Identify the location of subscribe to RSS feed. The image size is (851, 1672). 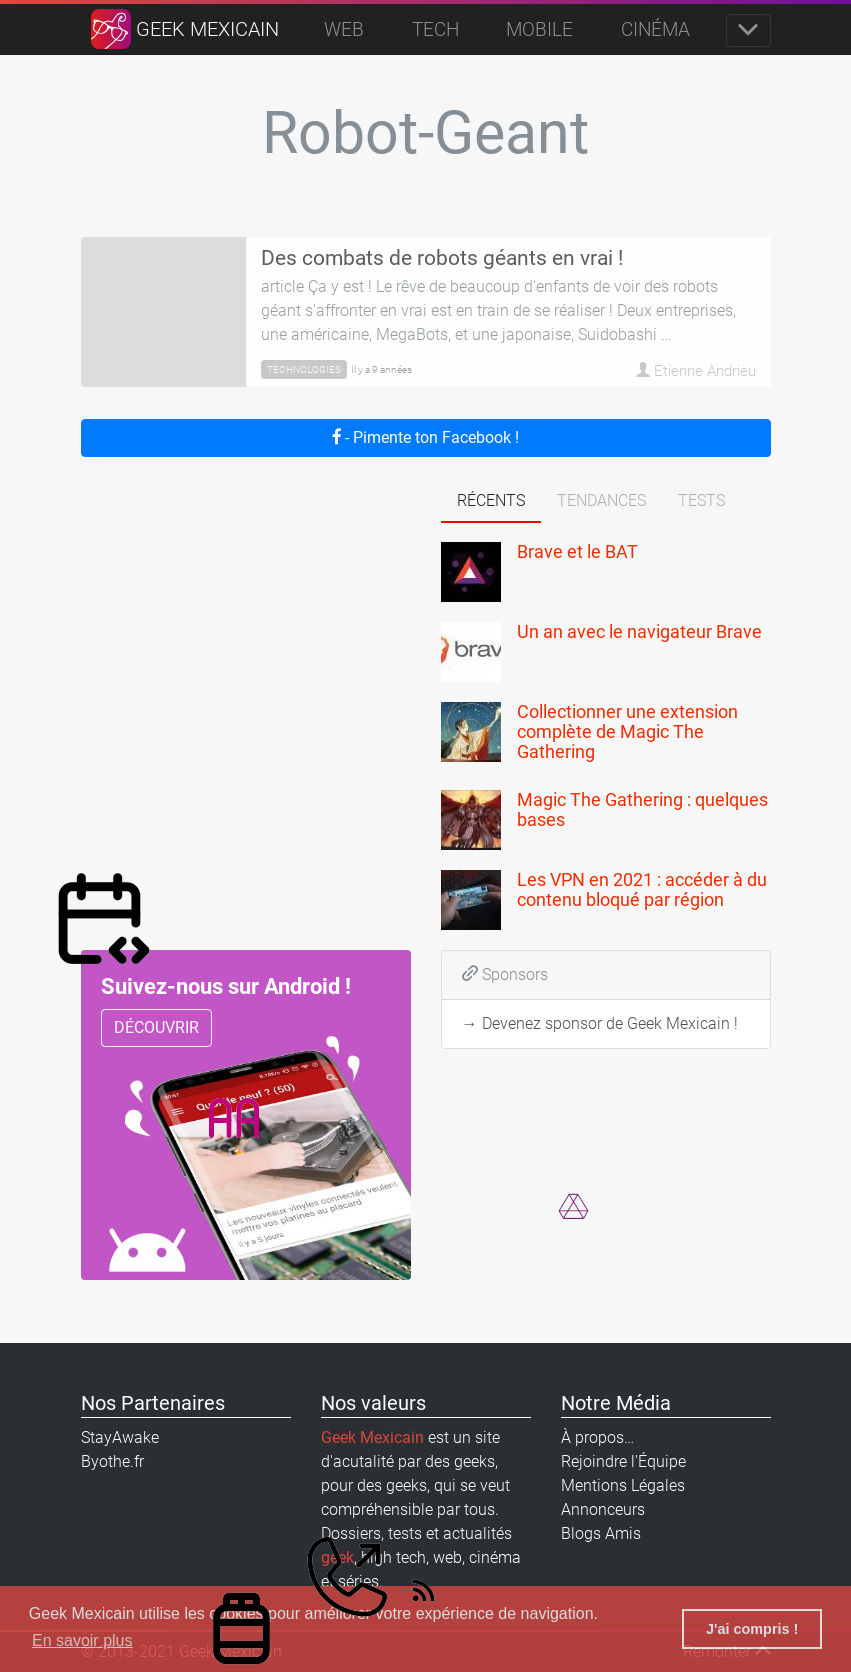
(424, 1590).